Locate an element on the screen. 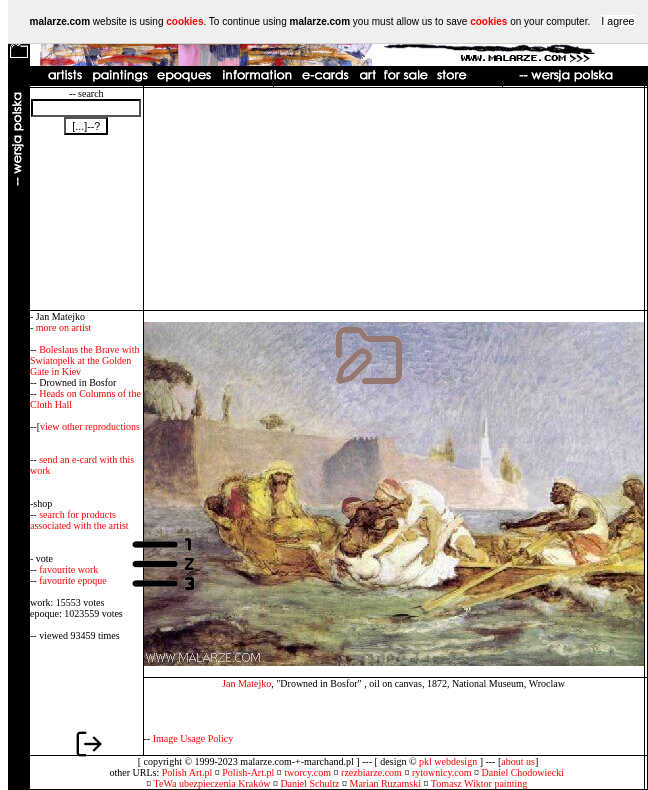 This screenshot has width=648, height=790. rename or edit a folder is located at coordinates (369, 357).